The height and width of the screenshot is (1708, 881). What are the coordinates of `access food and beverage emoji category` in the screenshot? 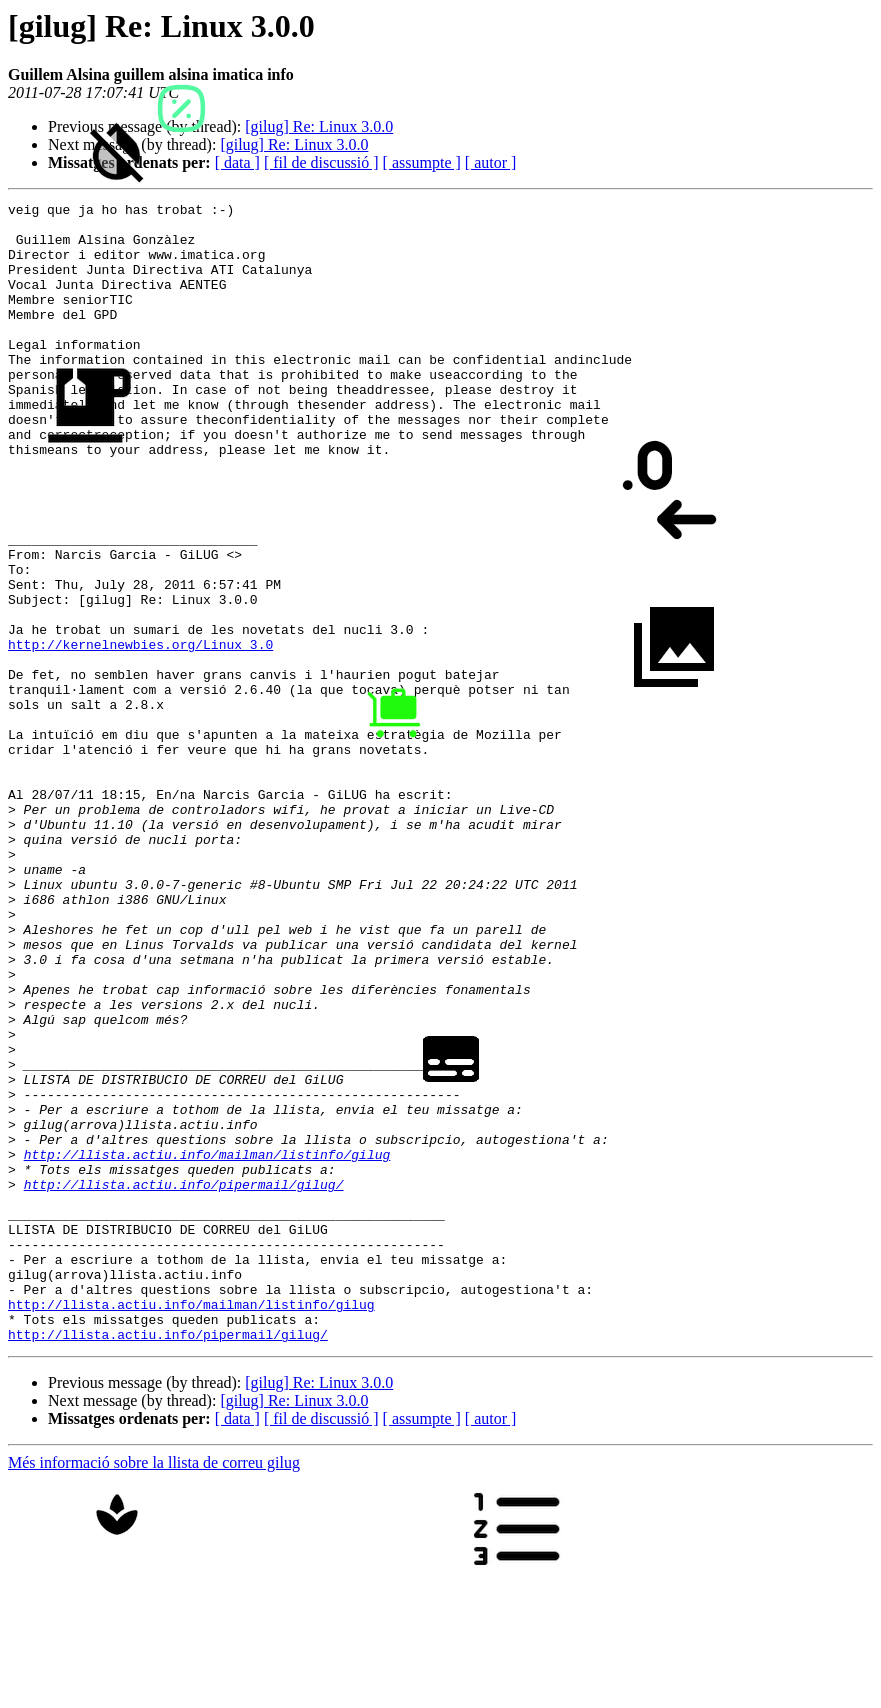 It's located at (89, 405).